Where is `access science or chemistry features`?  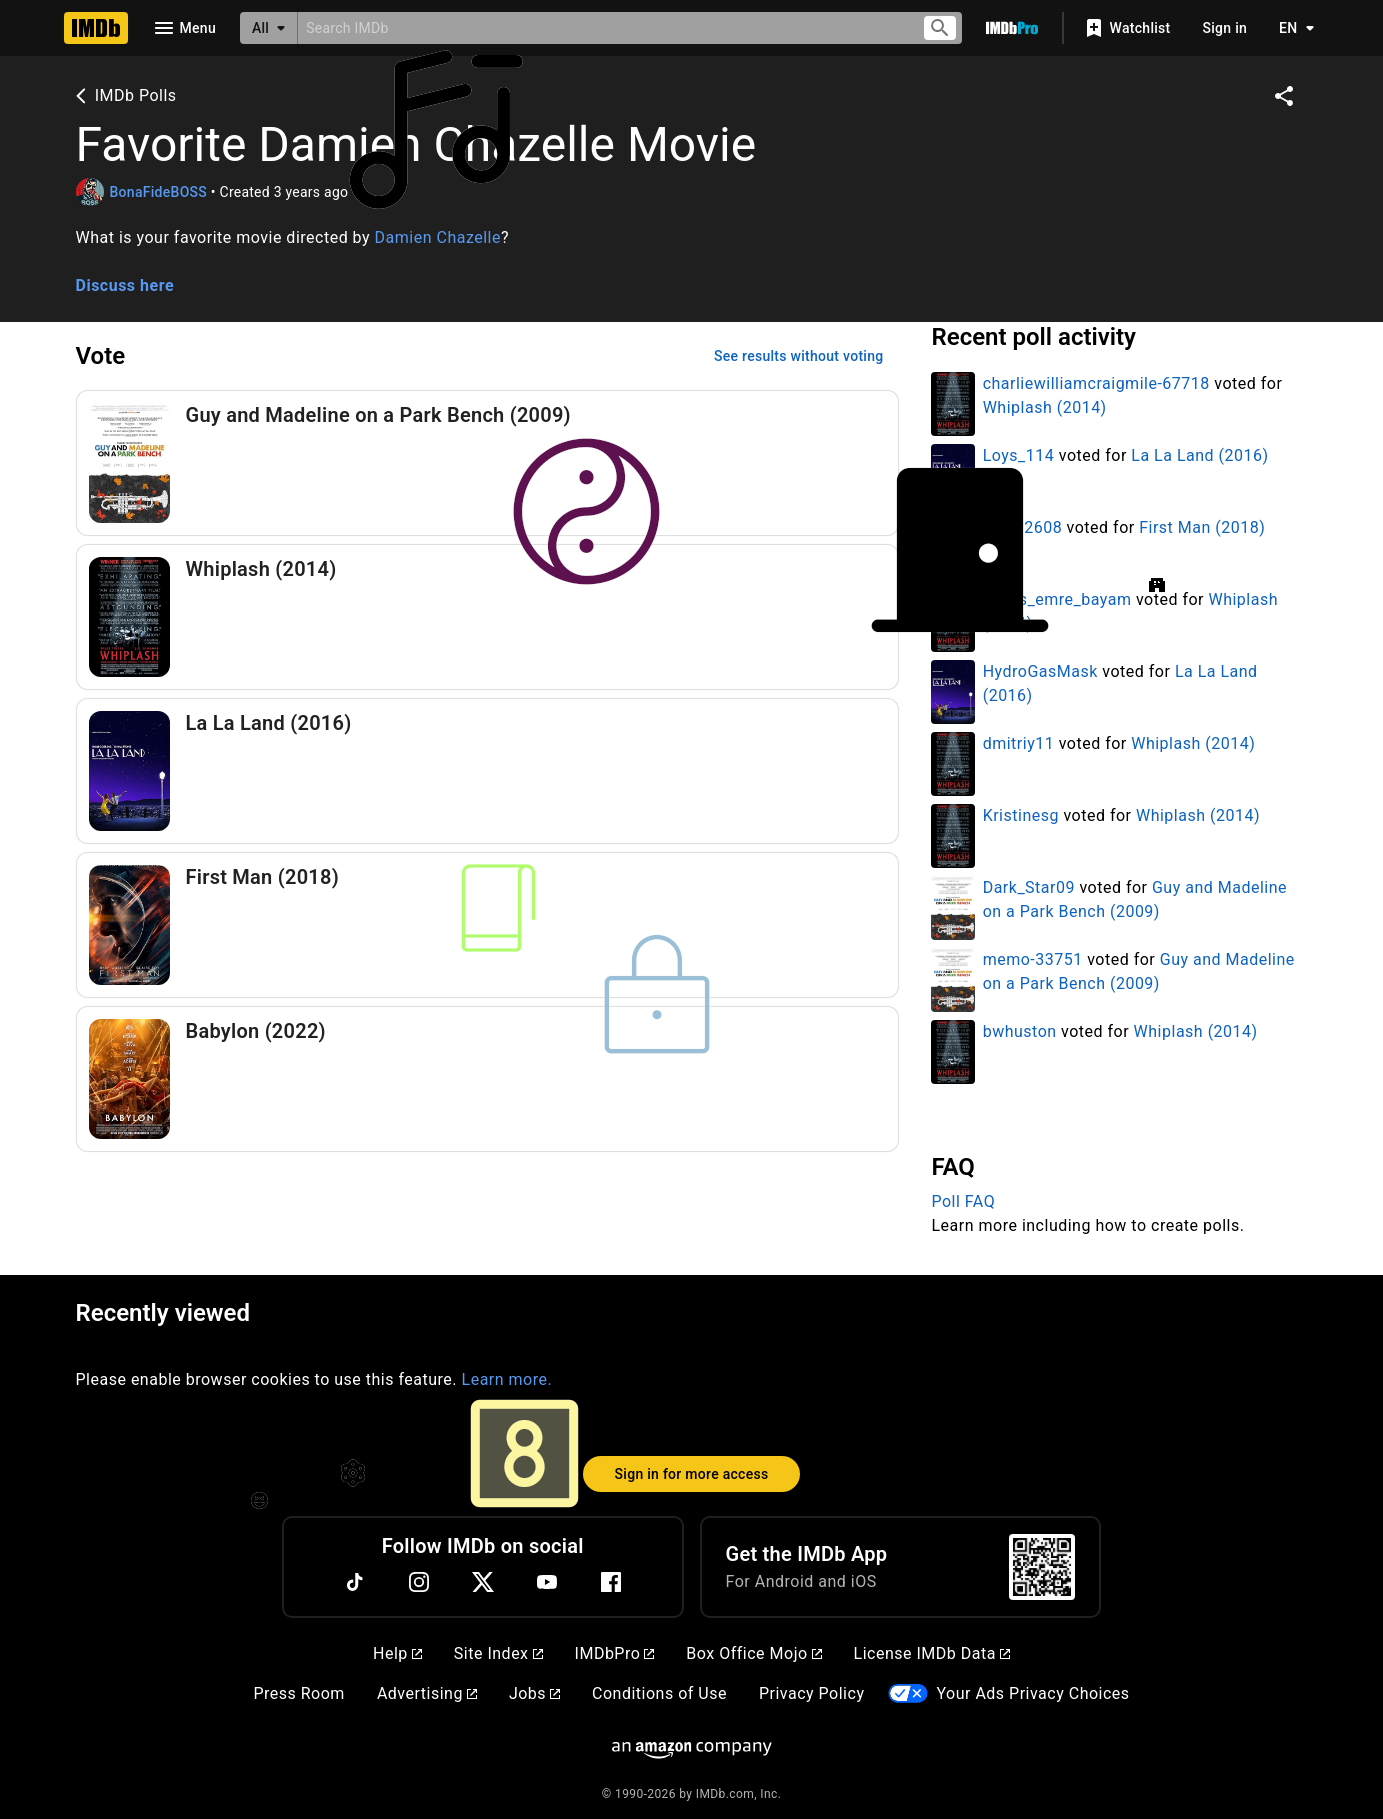 access science or chemistry features is located at coordinates (353, 1473).